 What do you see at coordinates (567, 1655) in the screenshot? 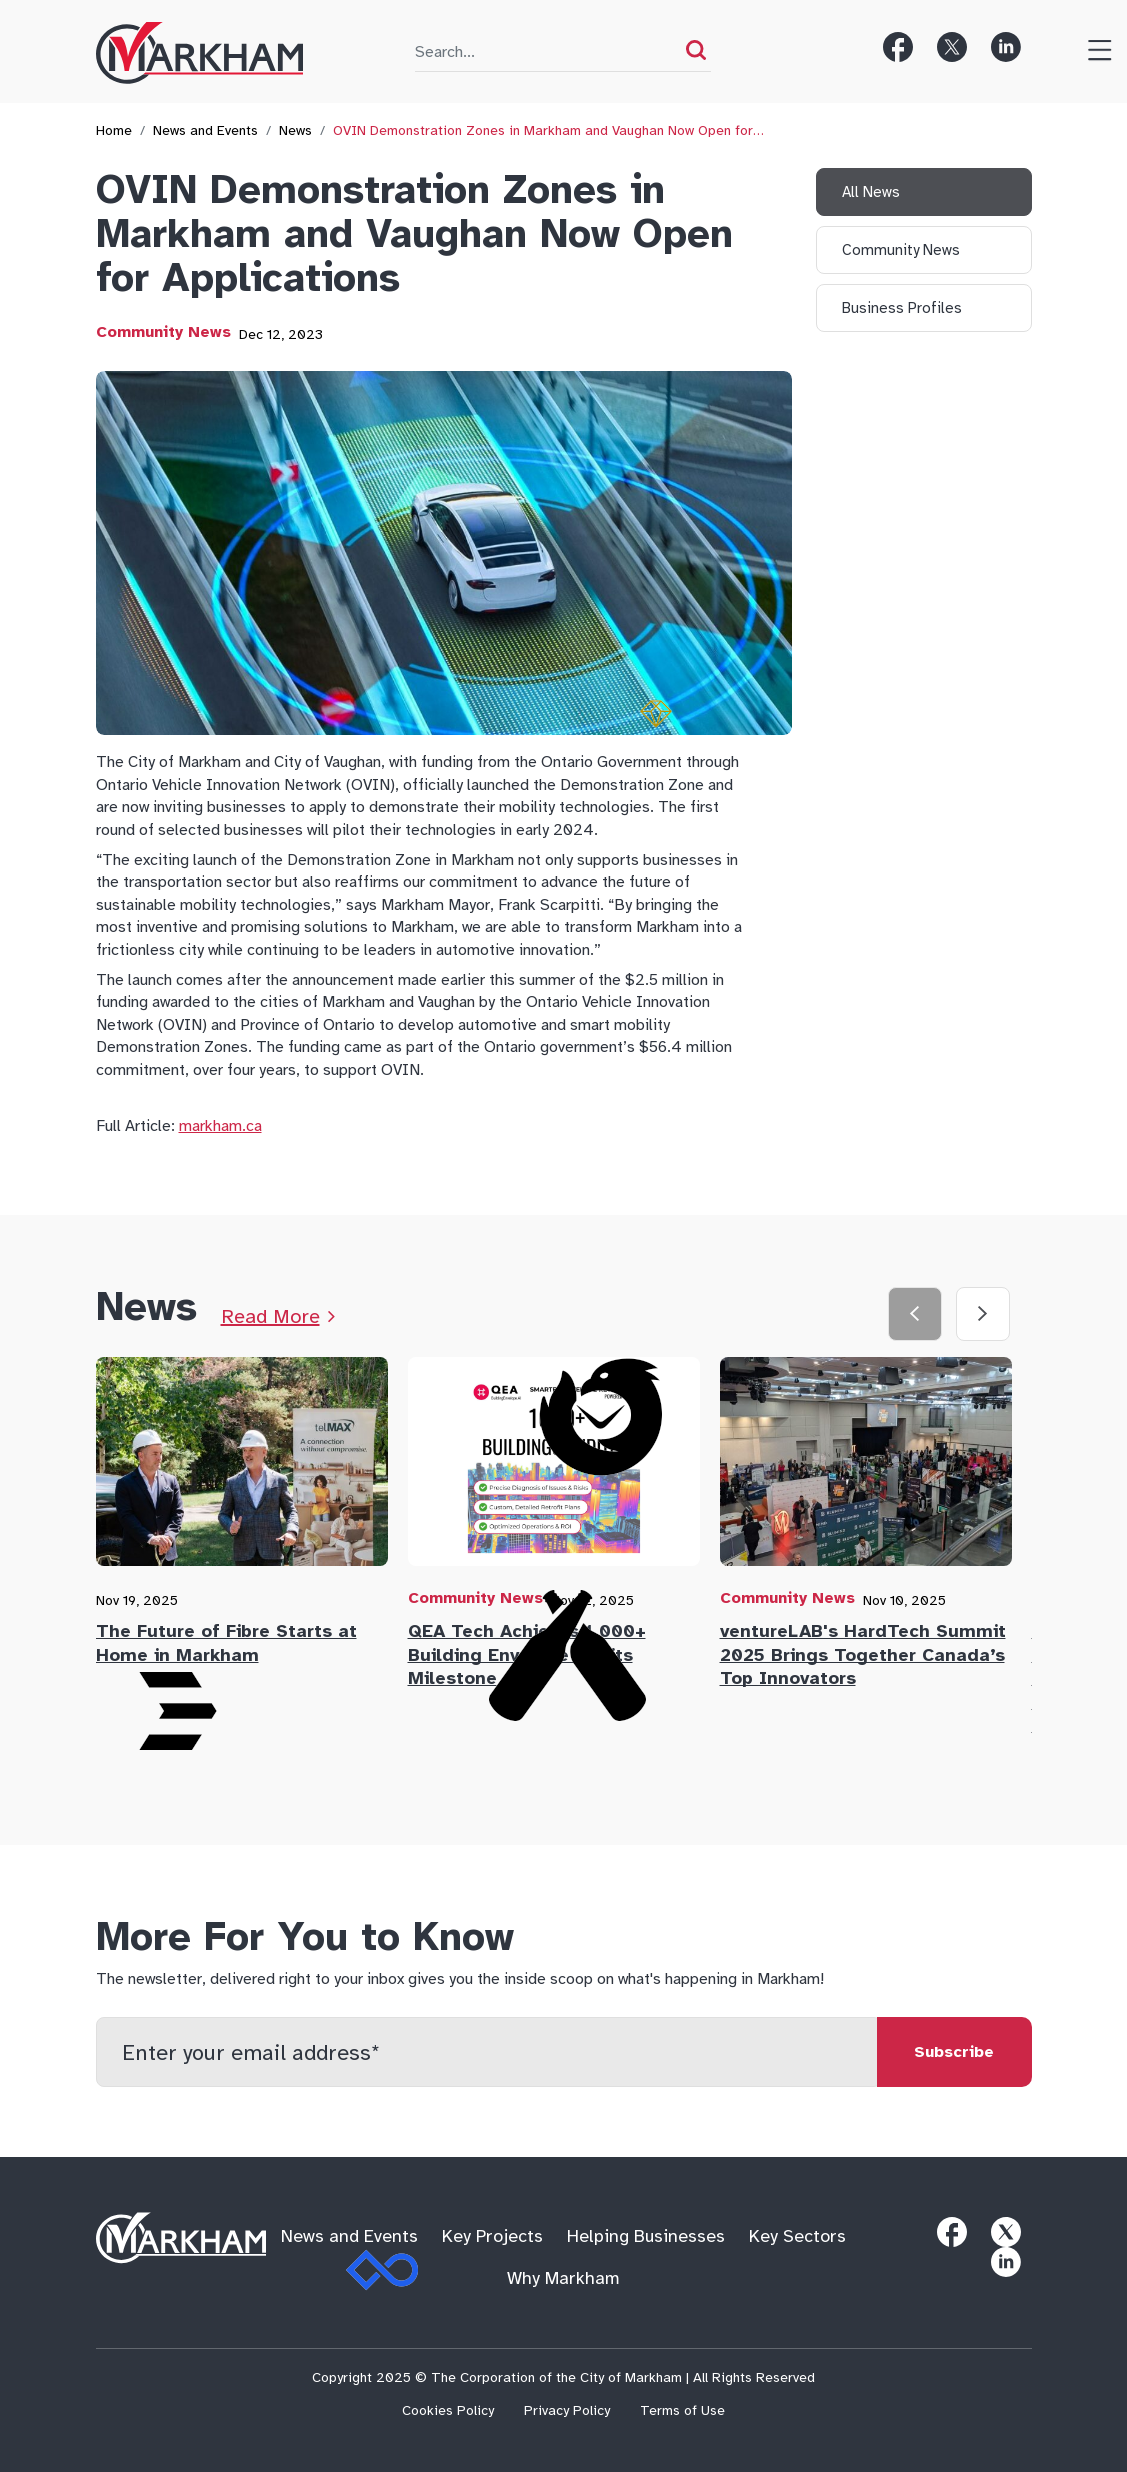
I see `open the Untappd app` at bounding box center [567, 1655].